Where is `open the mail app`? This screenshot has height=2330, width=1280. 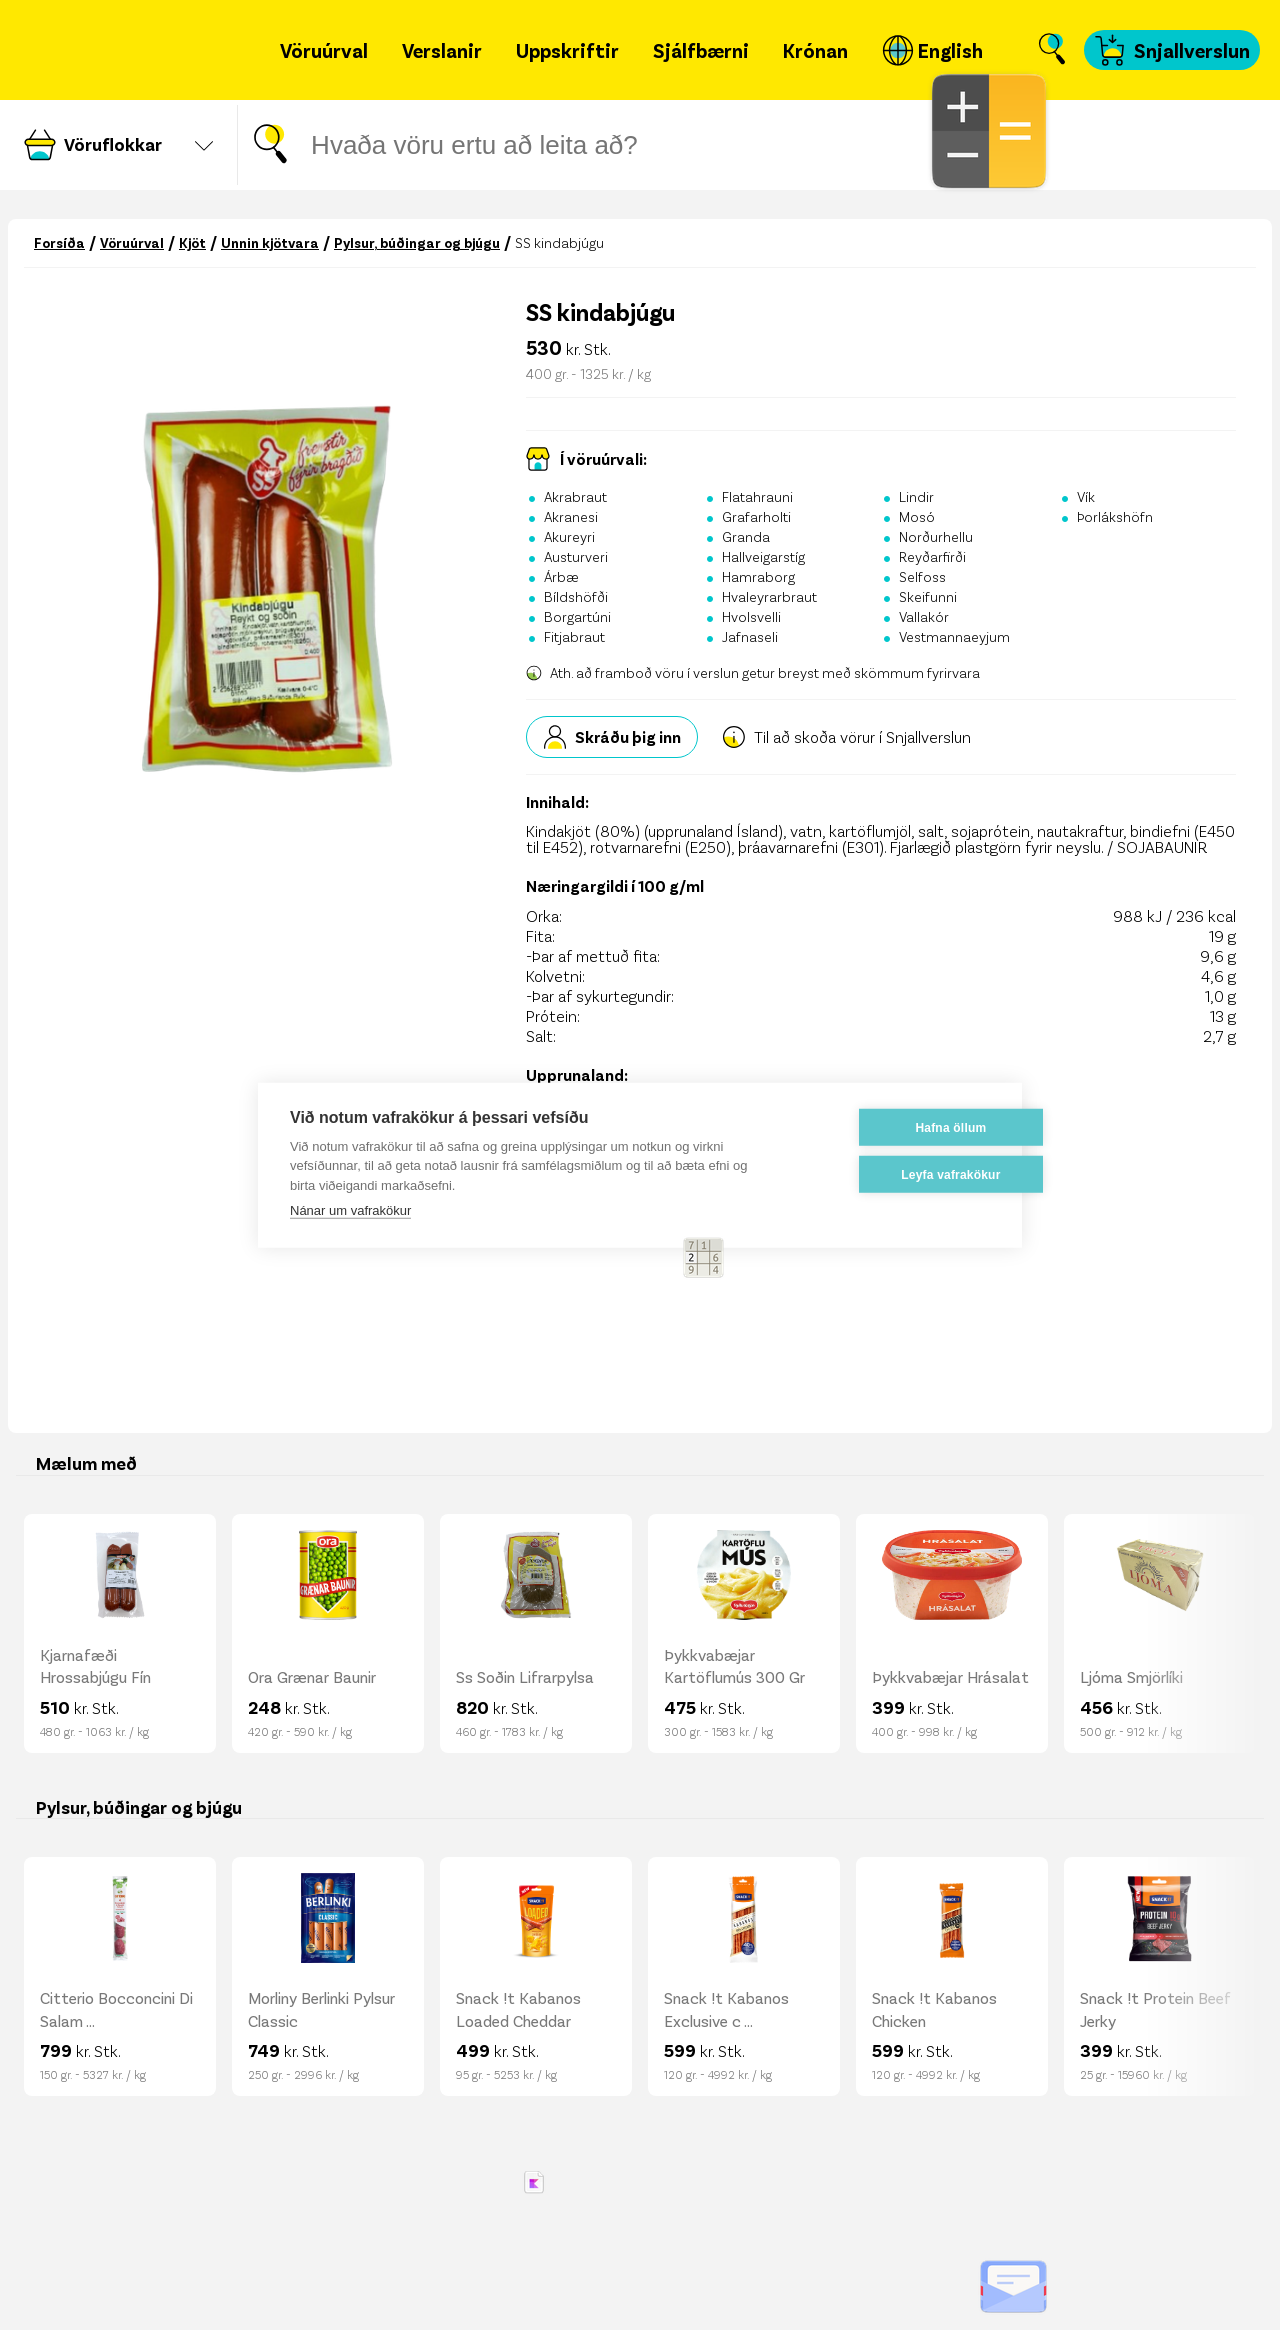
open the mail app is located at coordinates (1013, 2286).